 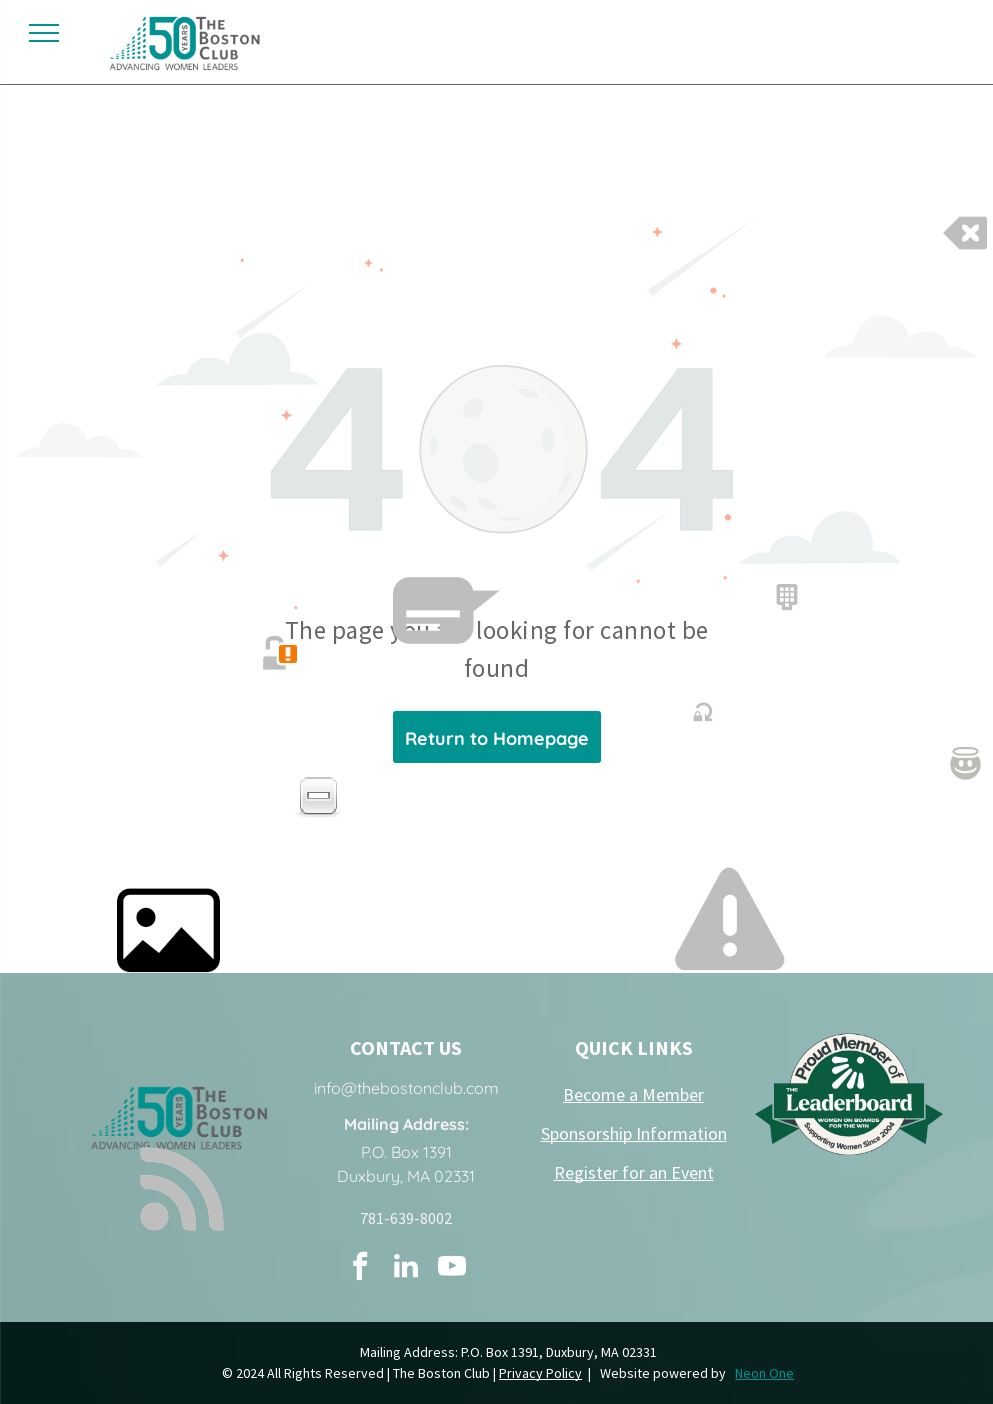 I want to click on open the dialpad for number input, so click(x=787, y=598).